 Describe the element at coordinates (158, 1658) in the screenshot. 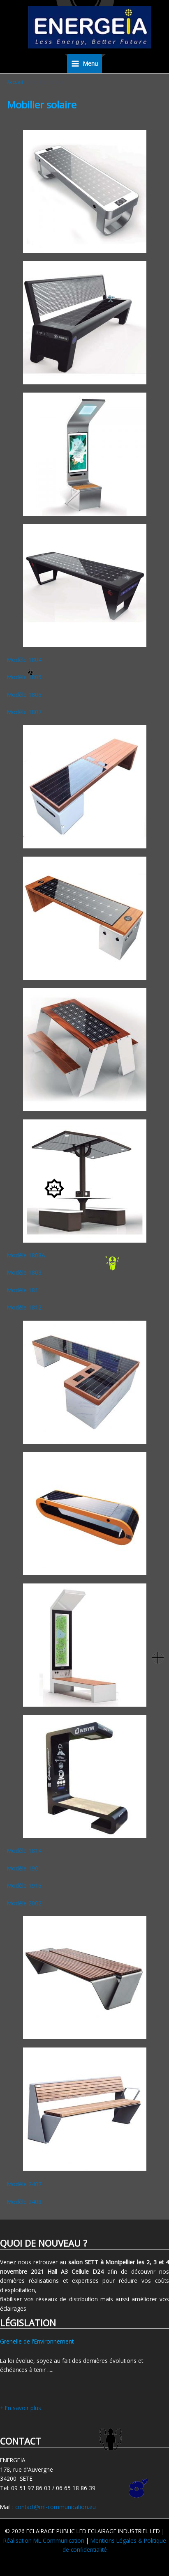

I see `religious or faith-based content indicator` at that location.